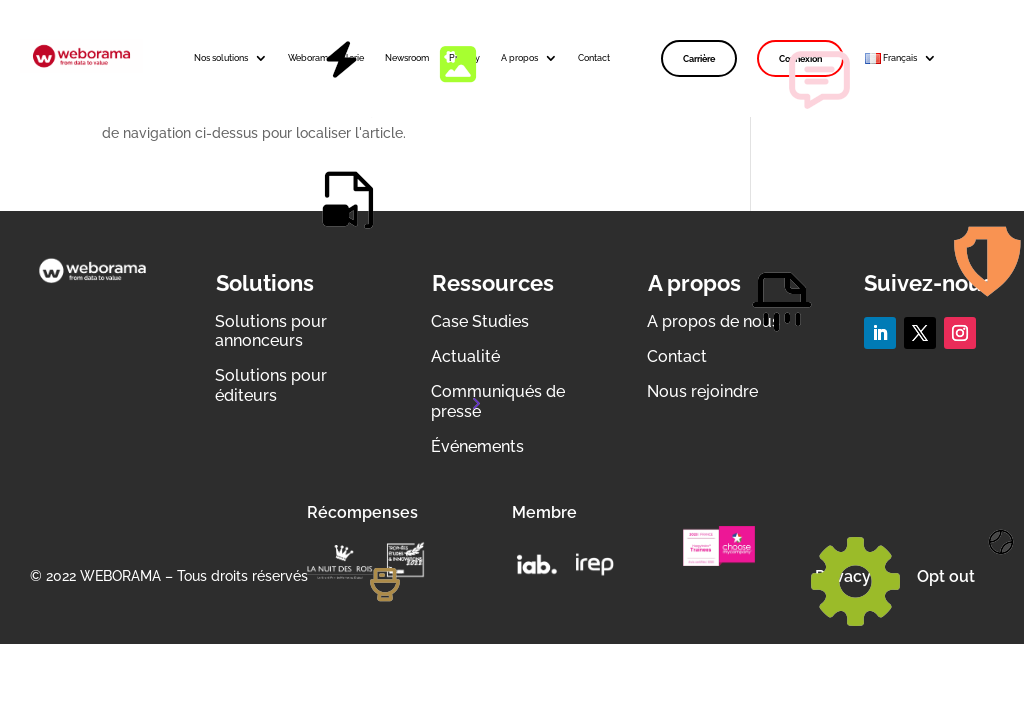  I want to click on open messaging or chat, so click(819, 78).